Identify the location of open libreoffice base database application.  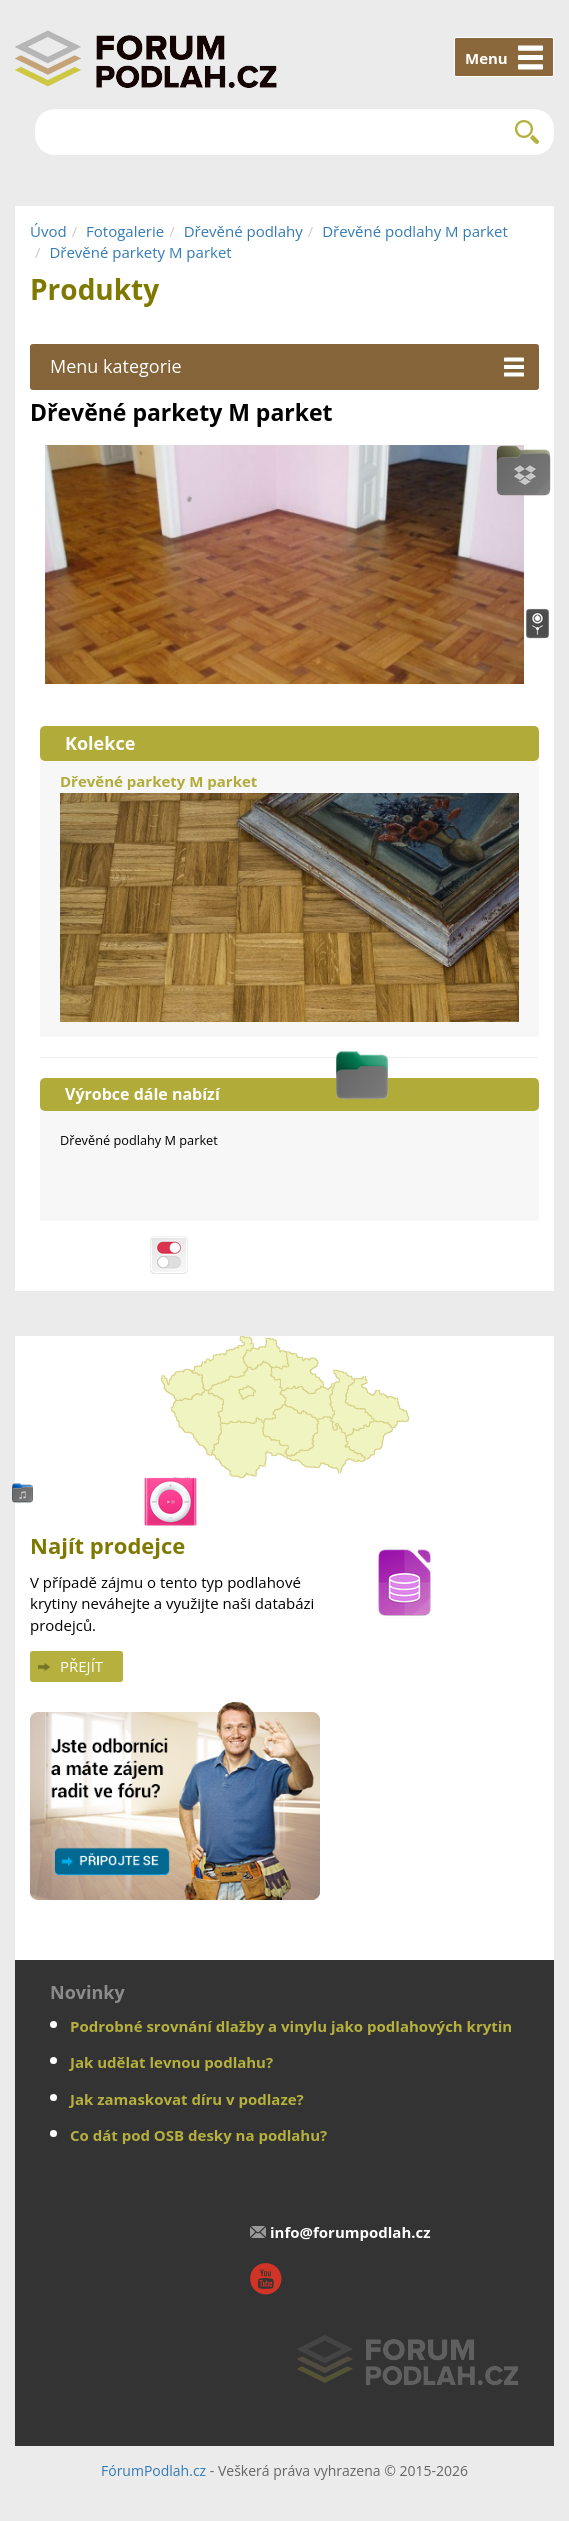
(404, 1582).